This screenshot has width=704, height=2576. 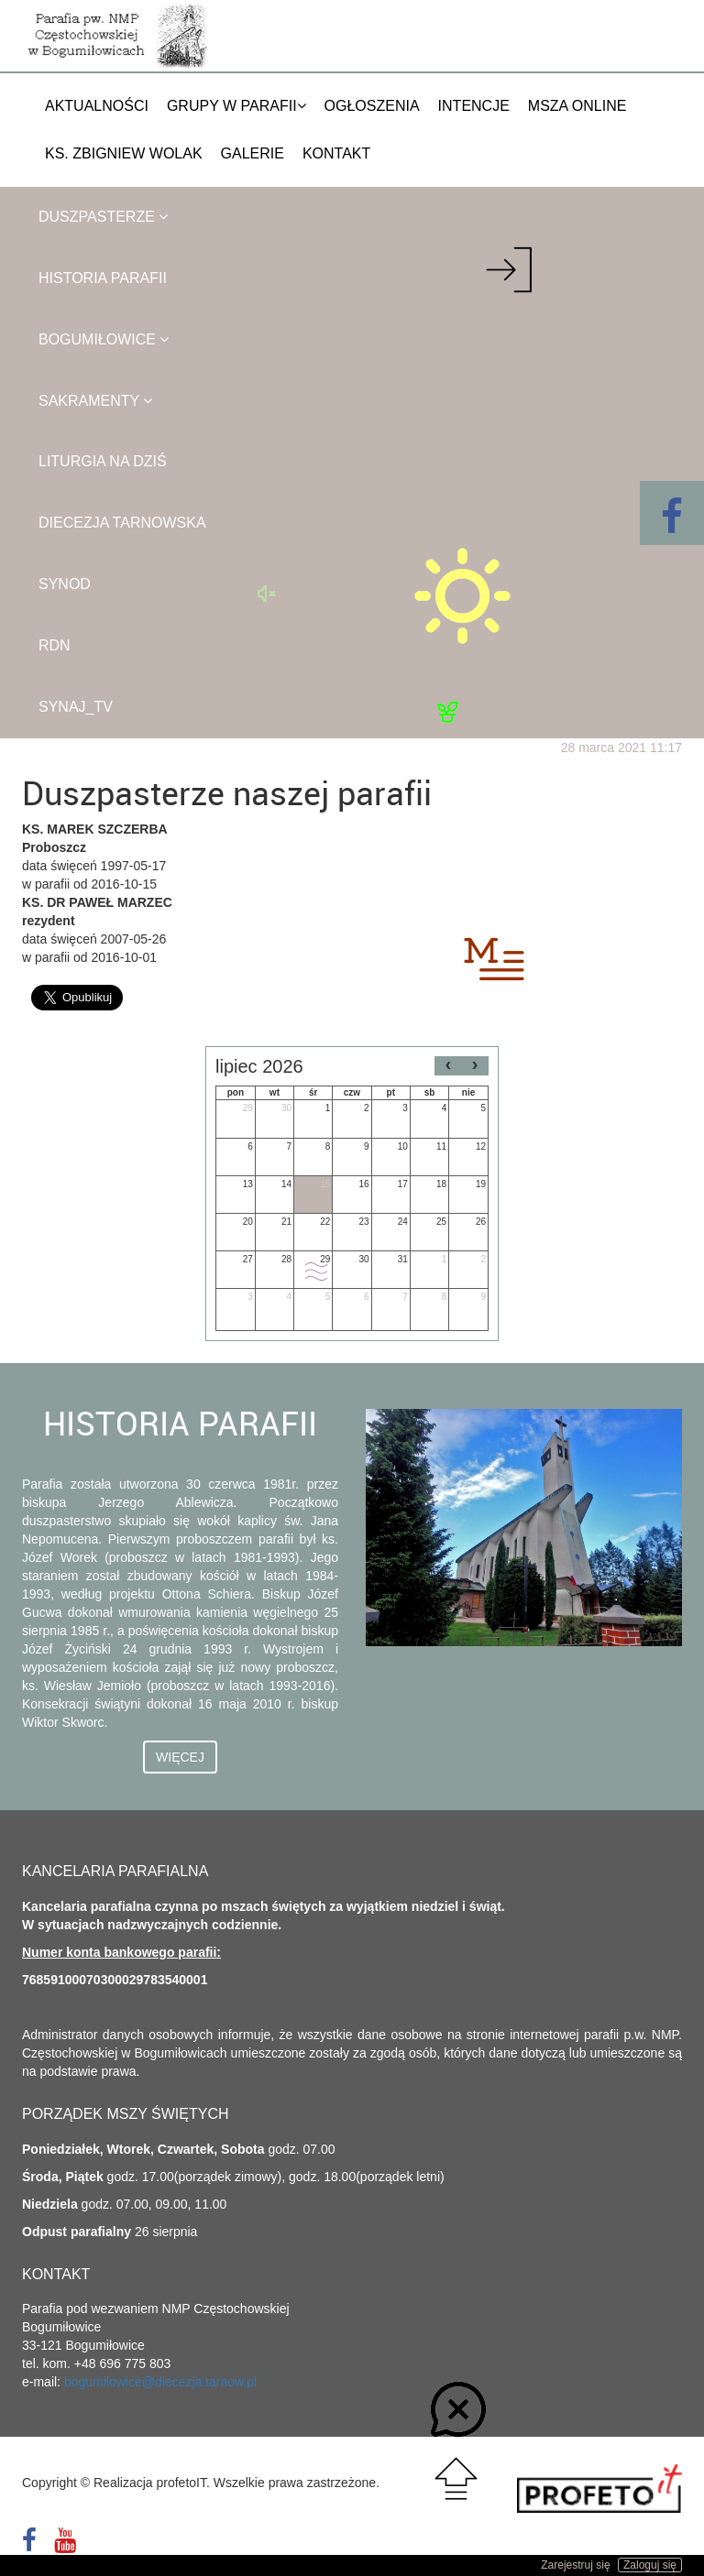 I want to click on access plant care or gardening features, so click(x=447, y=712).